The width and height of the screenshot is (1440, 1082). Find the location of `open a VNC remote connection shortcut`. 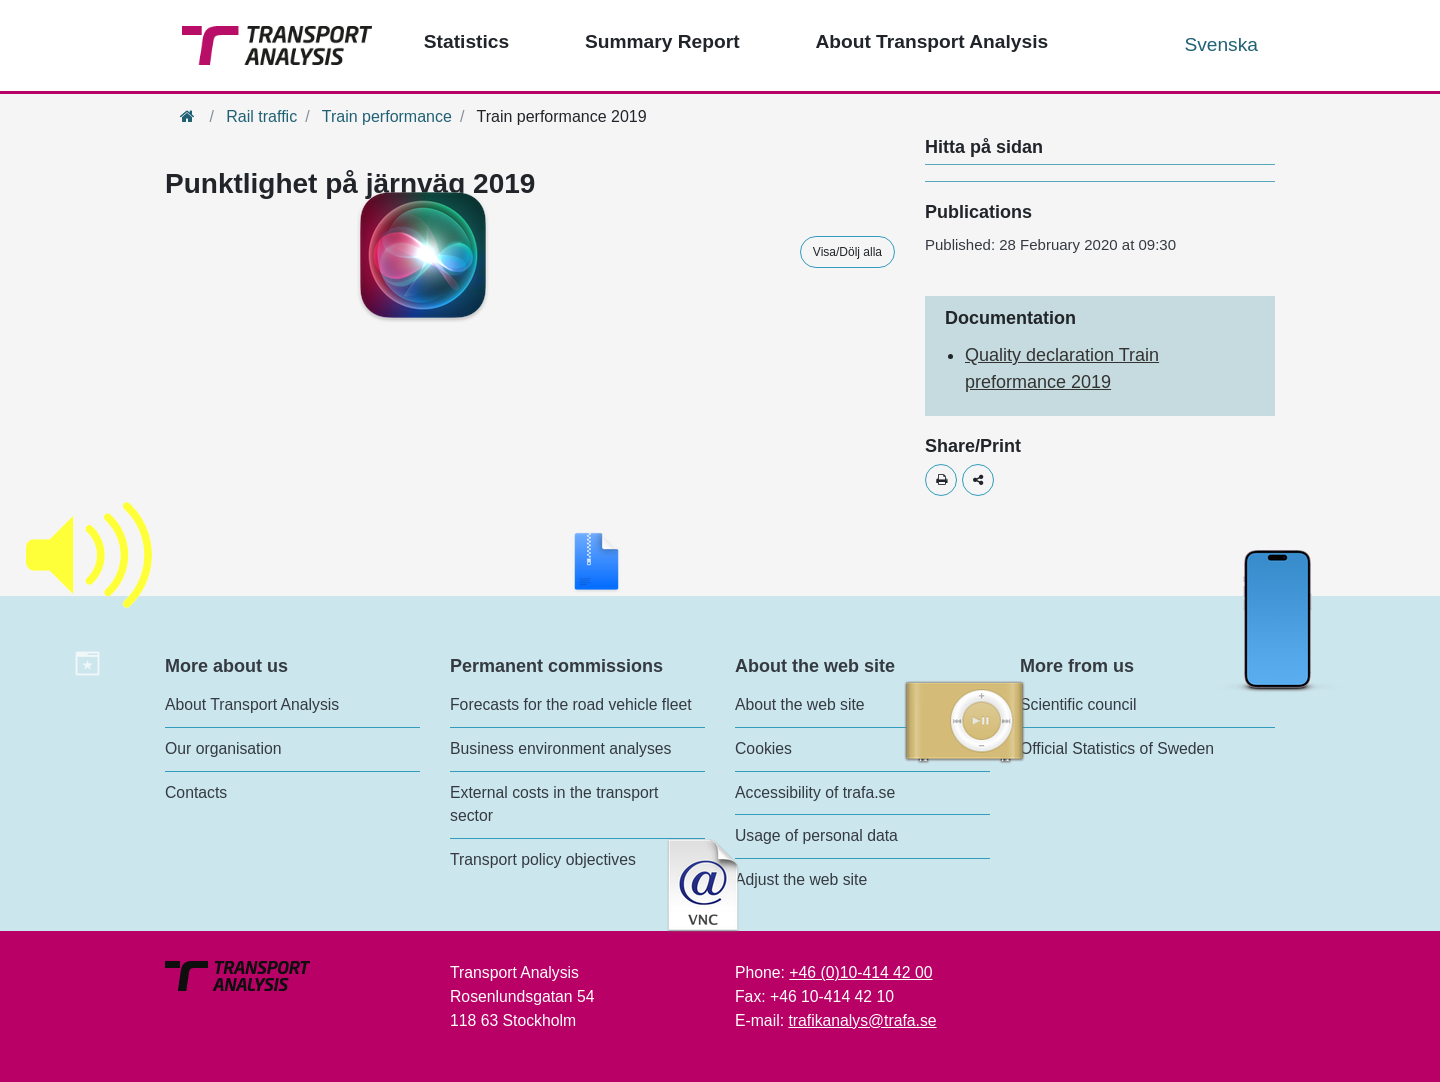

open a VNC remote connection shortcut is located at coordinates (703, 887).